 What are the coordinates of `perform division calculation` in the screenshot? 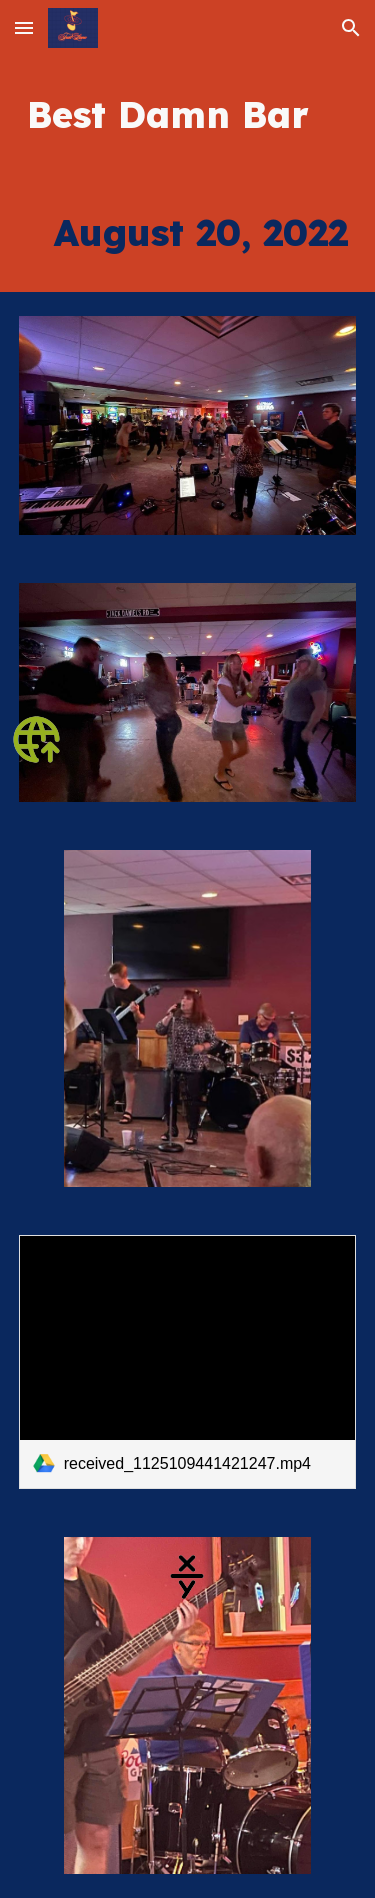 It's located at (187, 1576).